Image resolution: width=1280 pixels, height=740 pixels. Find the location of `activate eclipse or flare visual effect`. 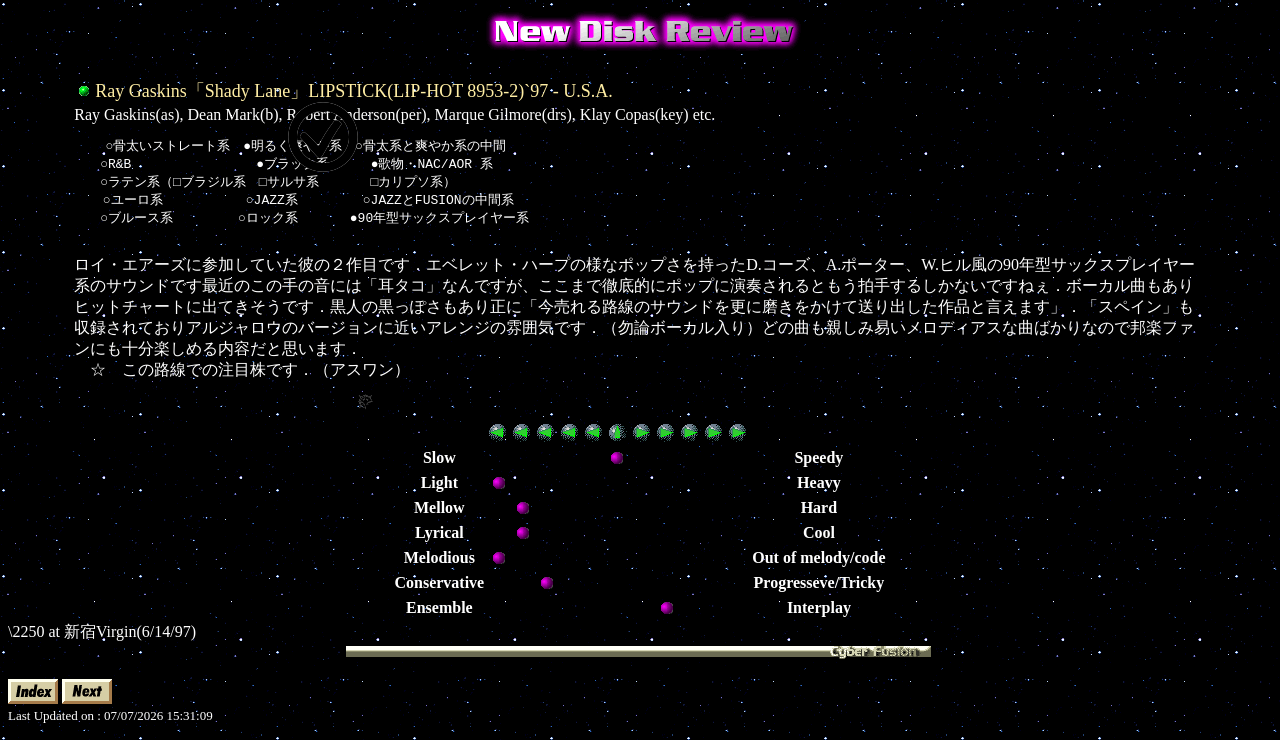

activate eclipse or flare visual effect is located at coordinates (365, 401).